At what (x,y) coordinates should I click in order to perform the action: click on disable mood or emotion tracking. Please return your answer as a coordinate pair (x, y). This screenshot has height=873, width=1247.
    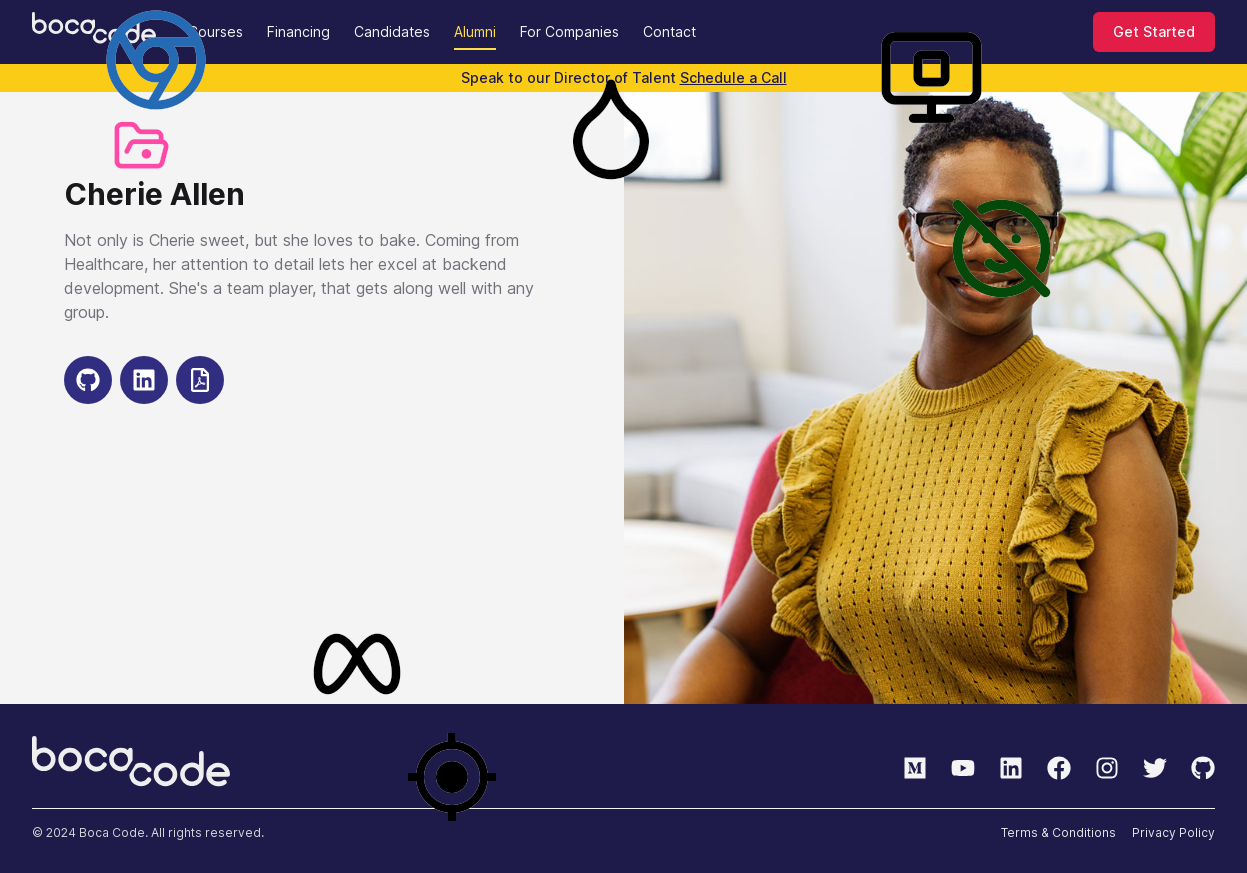
    Looking at the image, I should click on (1001, 248).